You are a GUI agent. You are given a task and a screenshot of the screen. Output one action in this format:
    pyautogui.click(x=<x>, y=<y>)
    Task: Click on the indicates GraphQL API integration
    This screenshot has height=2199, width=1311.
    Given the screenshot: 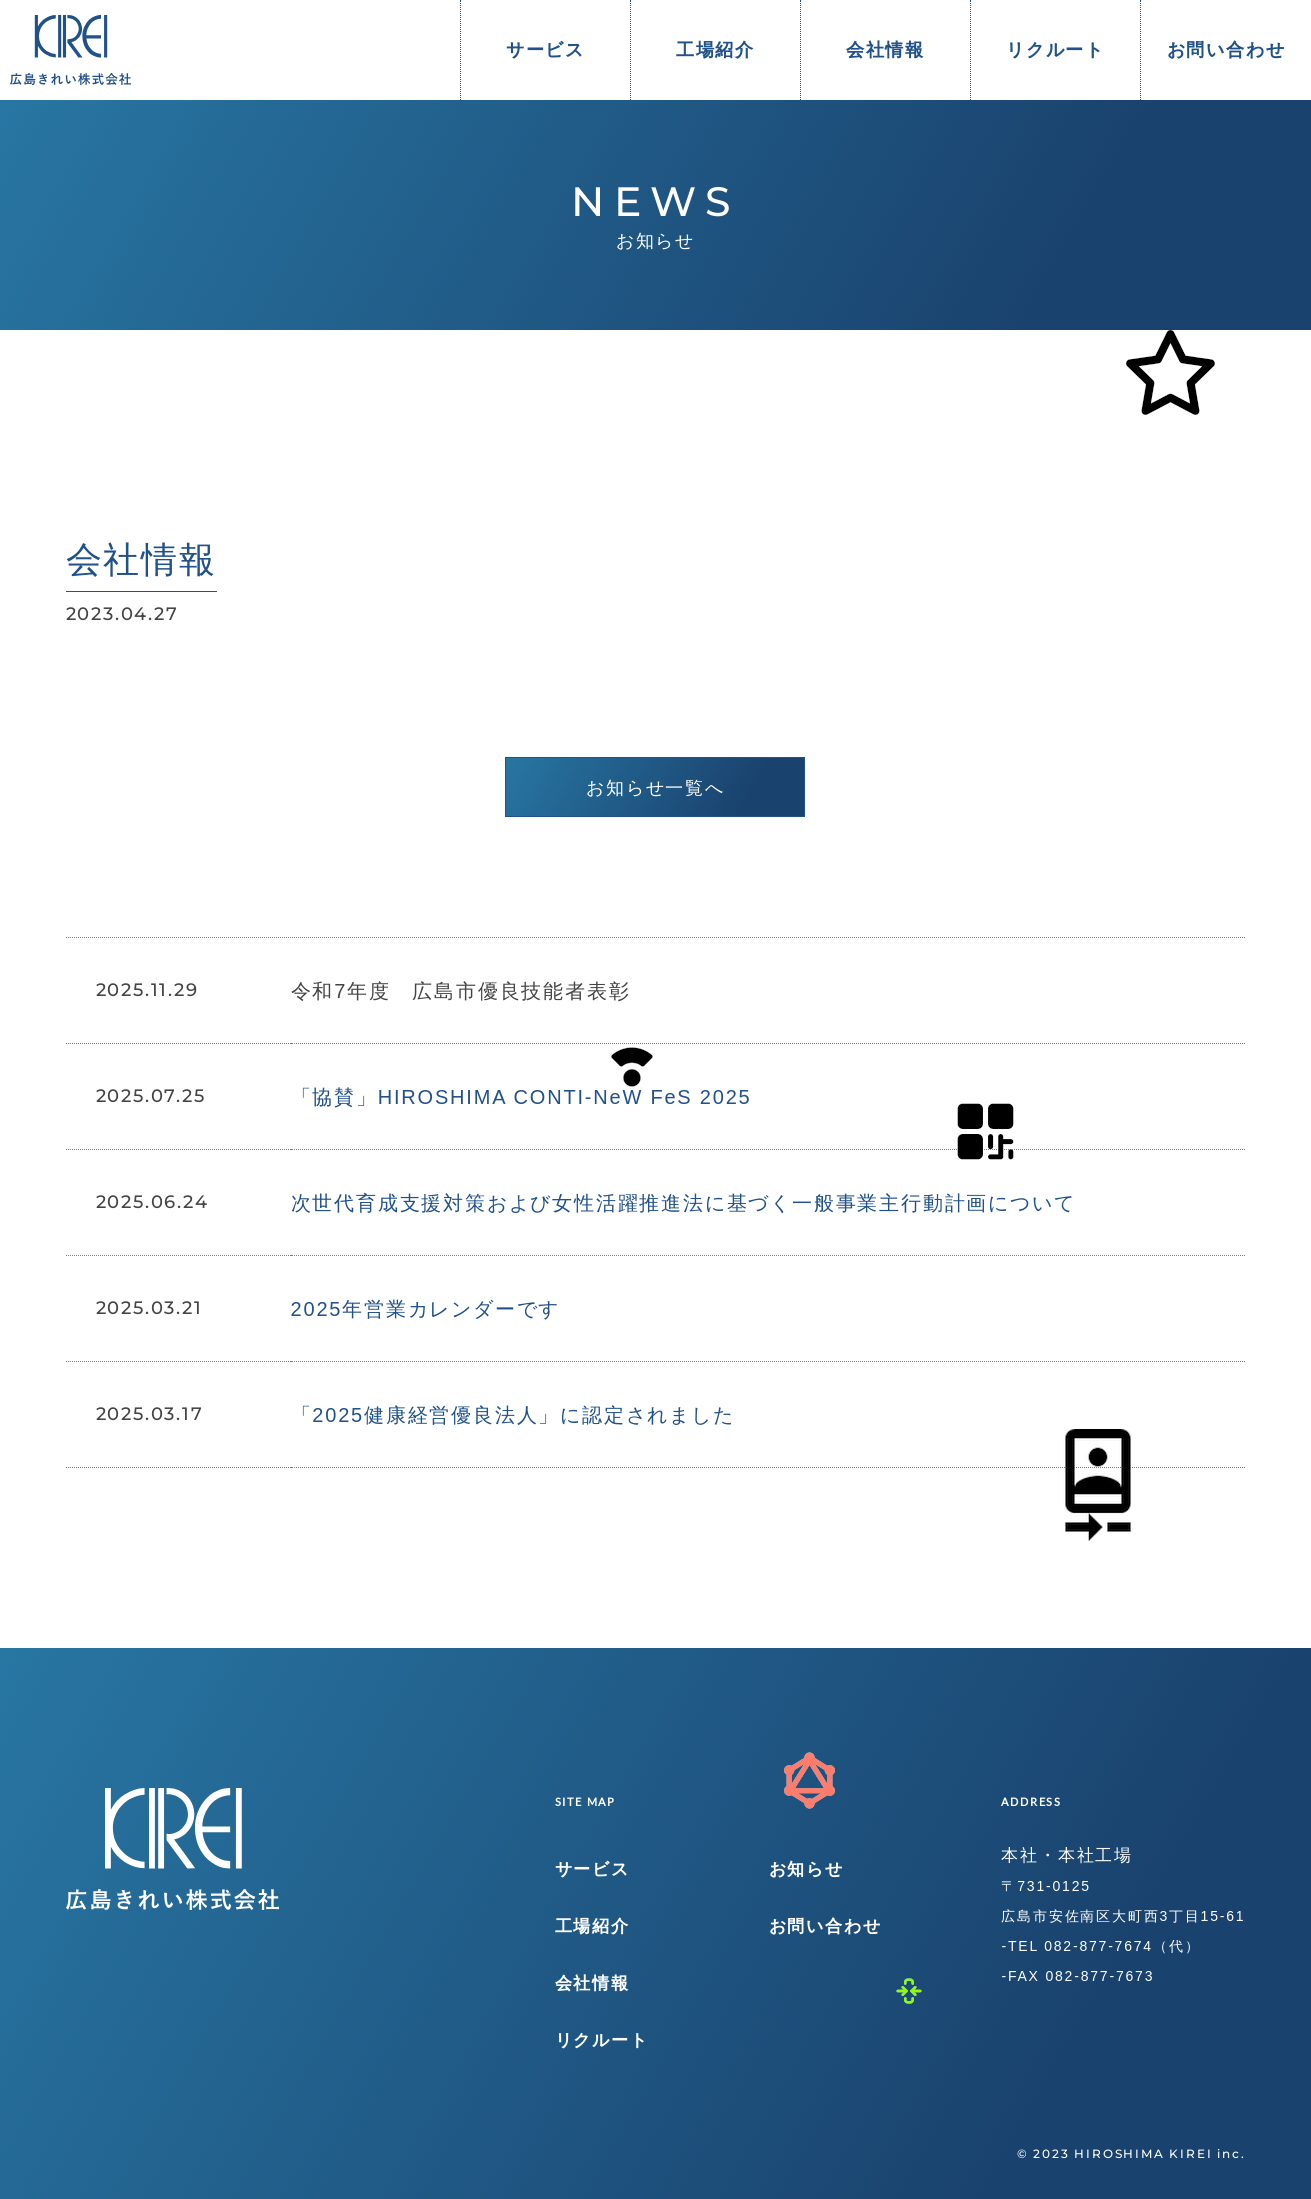 What is the action you would take?
    pyautogui.click(x=809, y=1780)
    